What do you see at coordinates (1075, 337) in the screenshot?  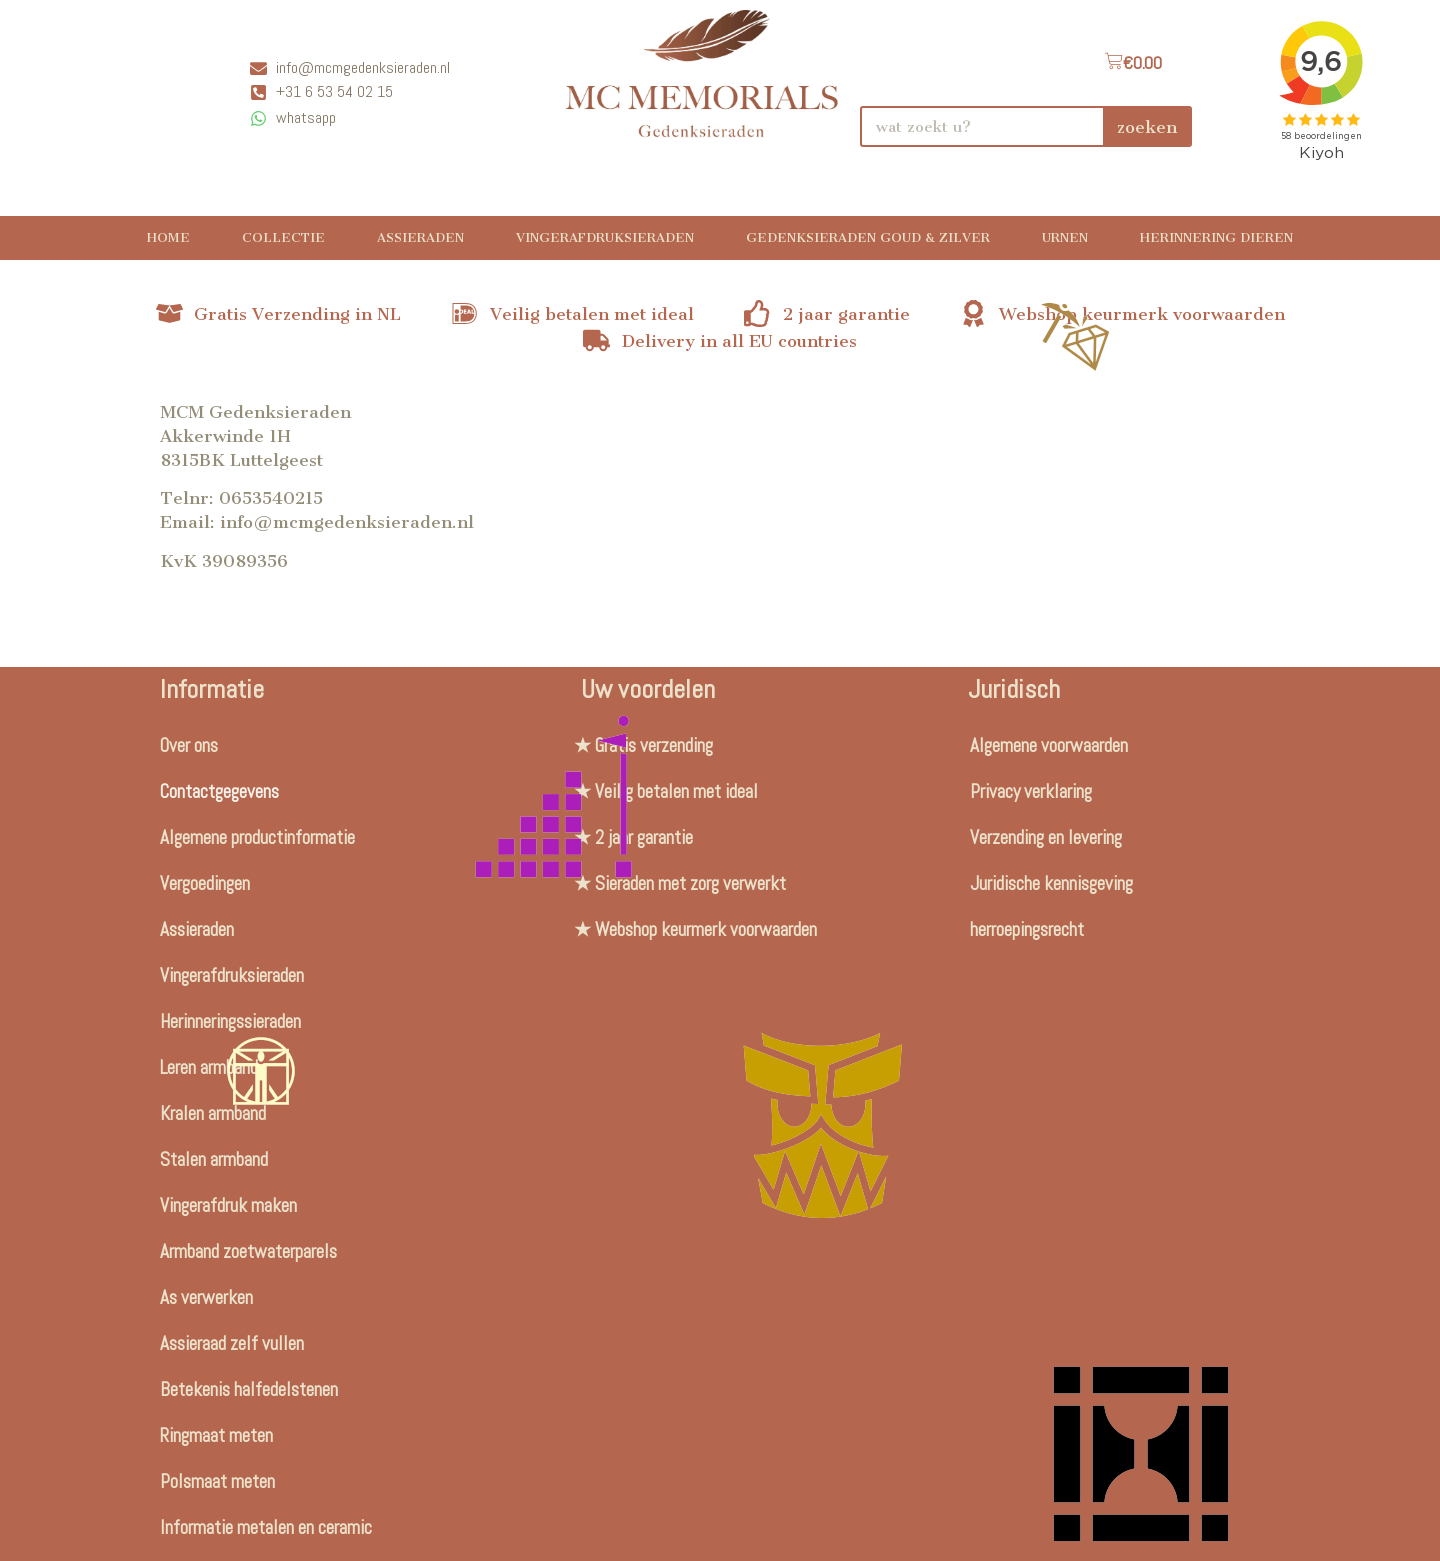 I see `indicates hard difficulty or challenge level` at bounding box center [1075, 337].